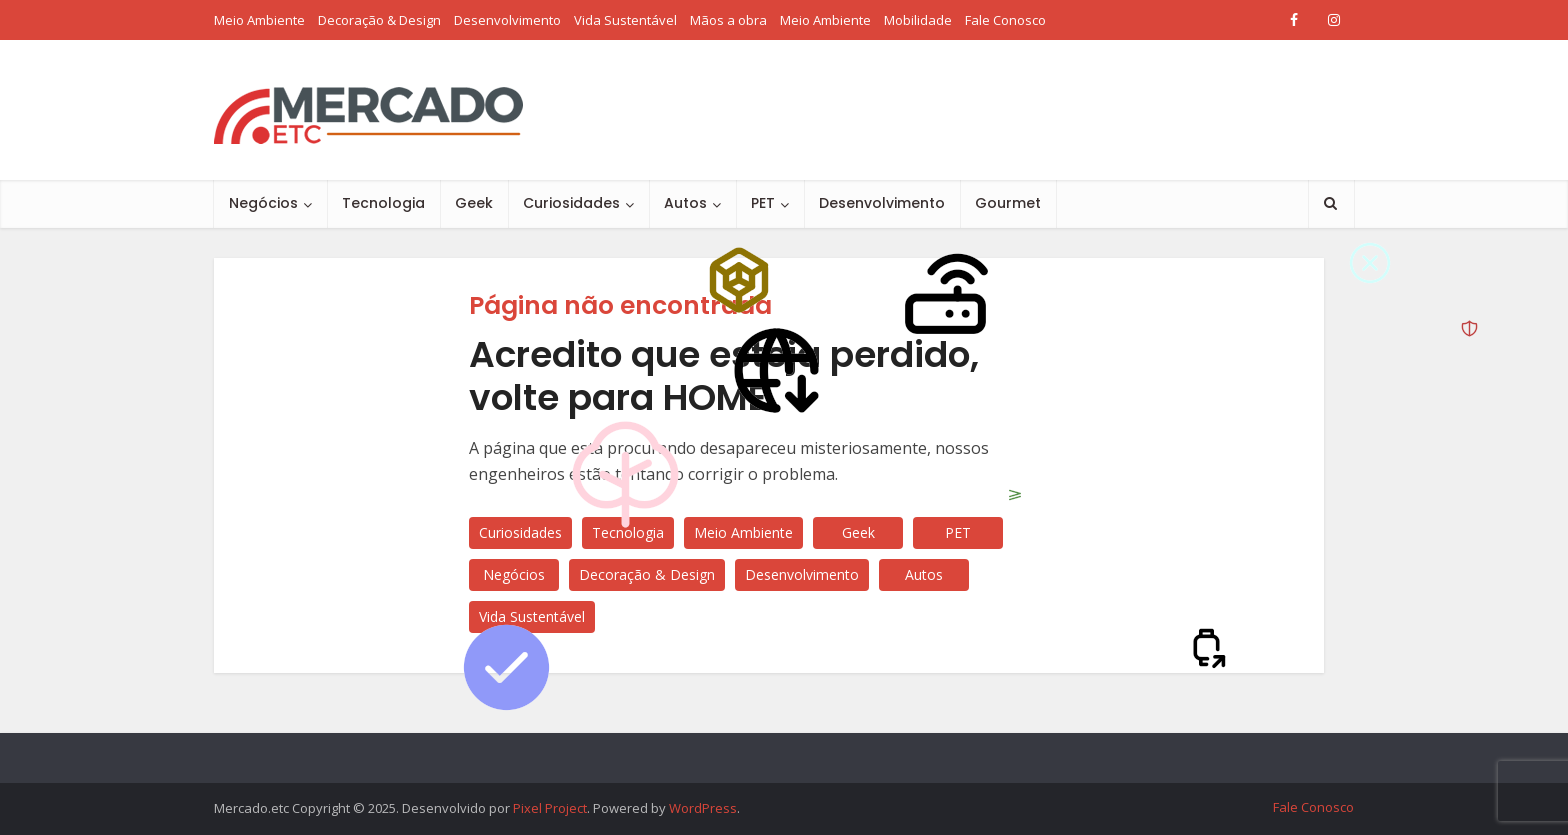  What do you see at coordinates (945, 293) in the screenshot?
I see `access router or network settings` at bounding box center [945, 293].